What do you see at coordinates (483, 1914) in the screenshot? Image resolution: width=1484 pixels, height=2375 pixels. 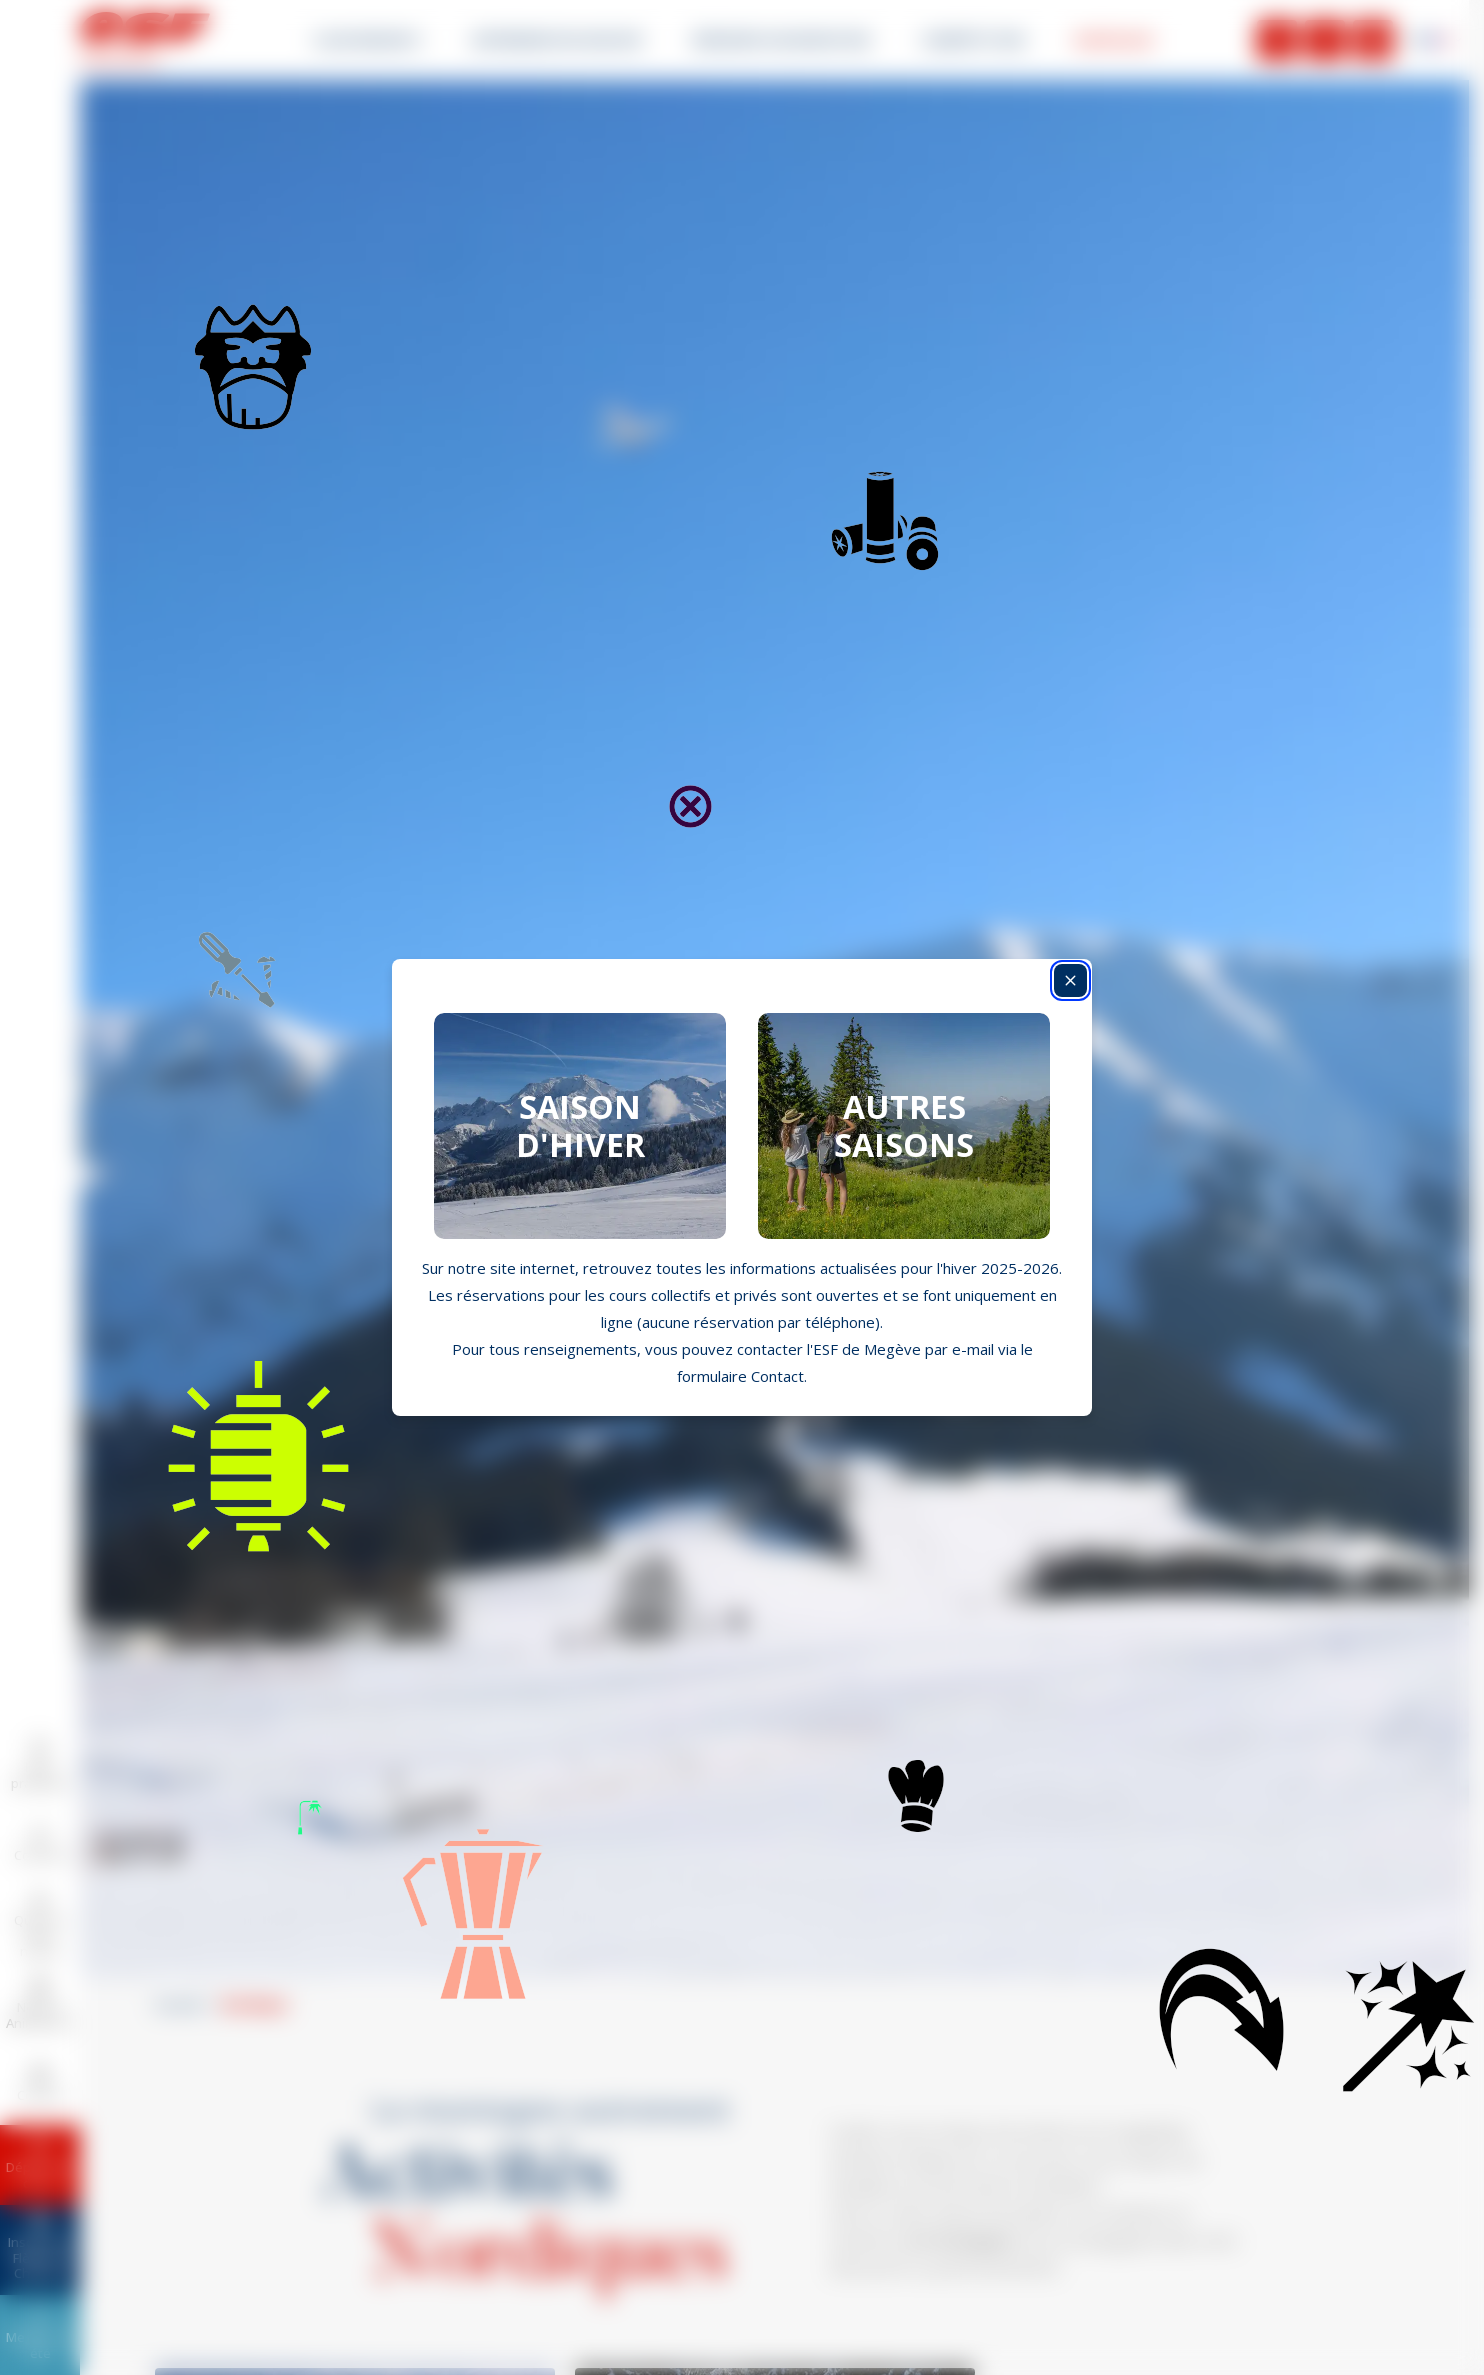 I see `browse coffee brewing recipes` at bounding box center [483, 1914].